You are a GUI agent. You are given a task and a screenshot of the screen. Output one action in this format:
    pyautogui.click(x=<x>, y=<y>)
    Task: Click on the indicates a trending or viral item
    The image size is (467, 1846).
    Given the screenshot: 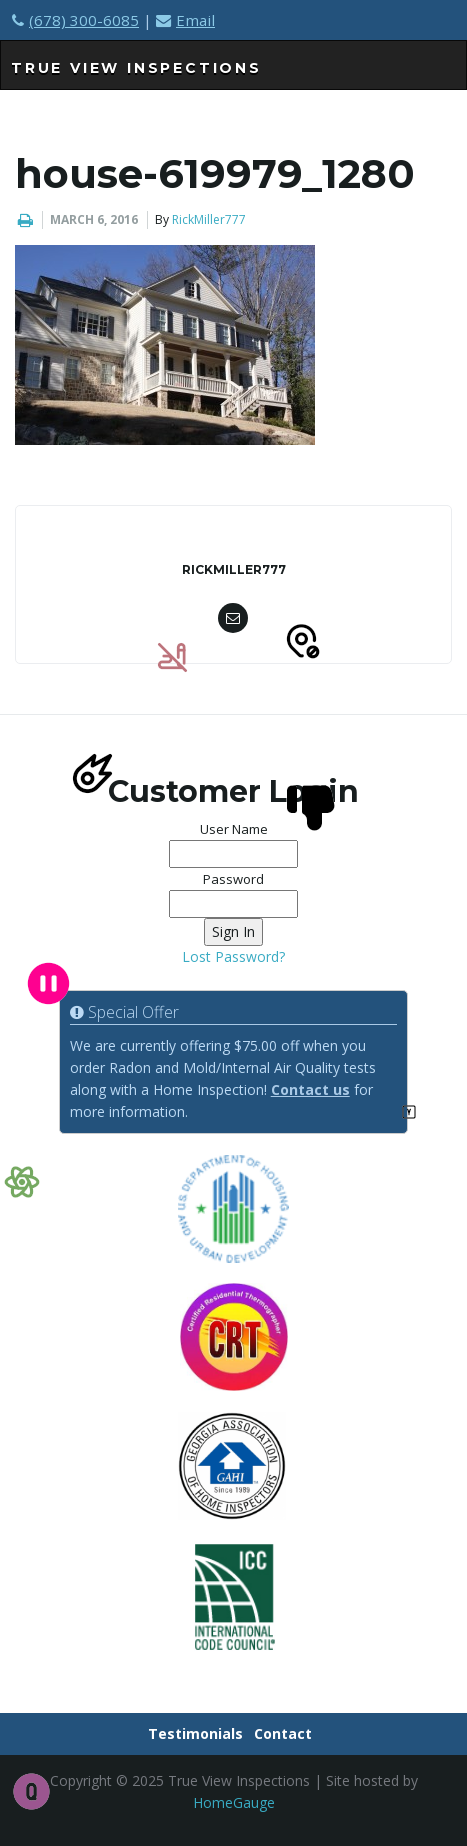 What is the action you would take?
    pyautogui.click(x=92, y=773)
    